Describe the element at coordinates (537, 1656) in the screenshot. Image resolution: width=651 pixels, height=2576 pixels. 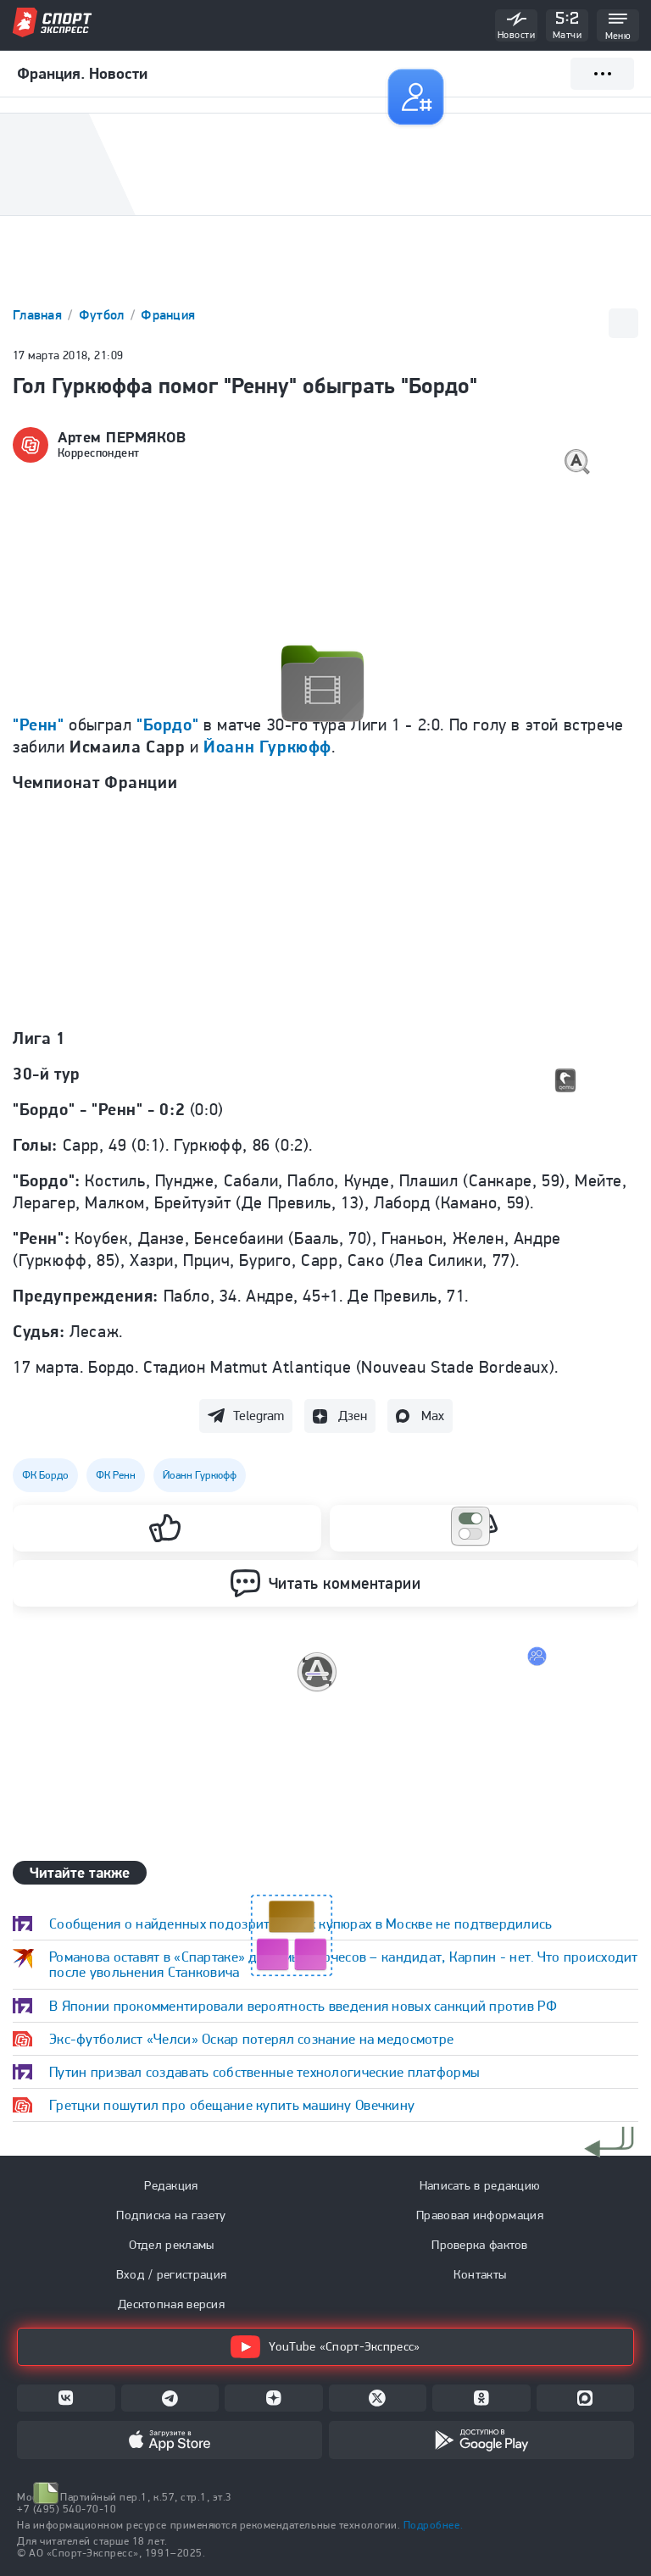
I see `switch to a different user account` at that location.